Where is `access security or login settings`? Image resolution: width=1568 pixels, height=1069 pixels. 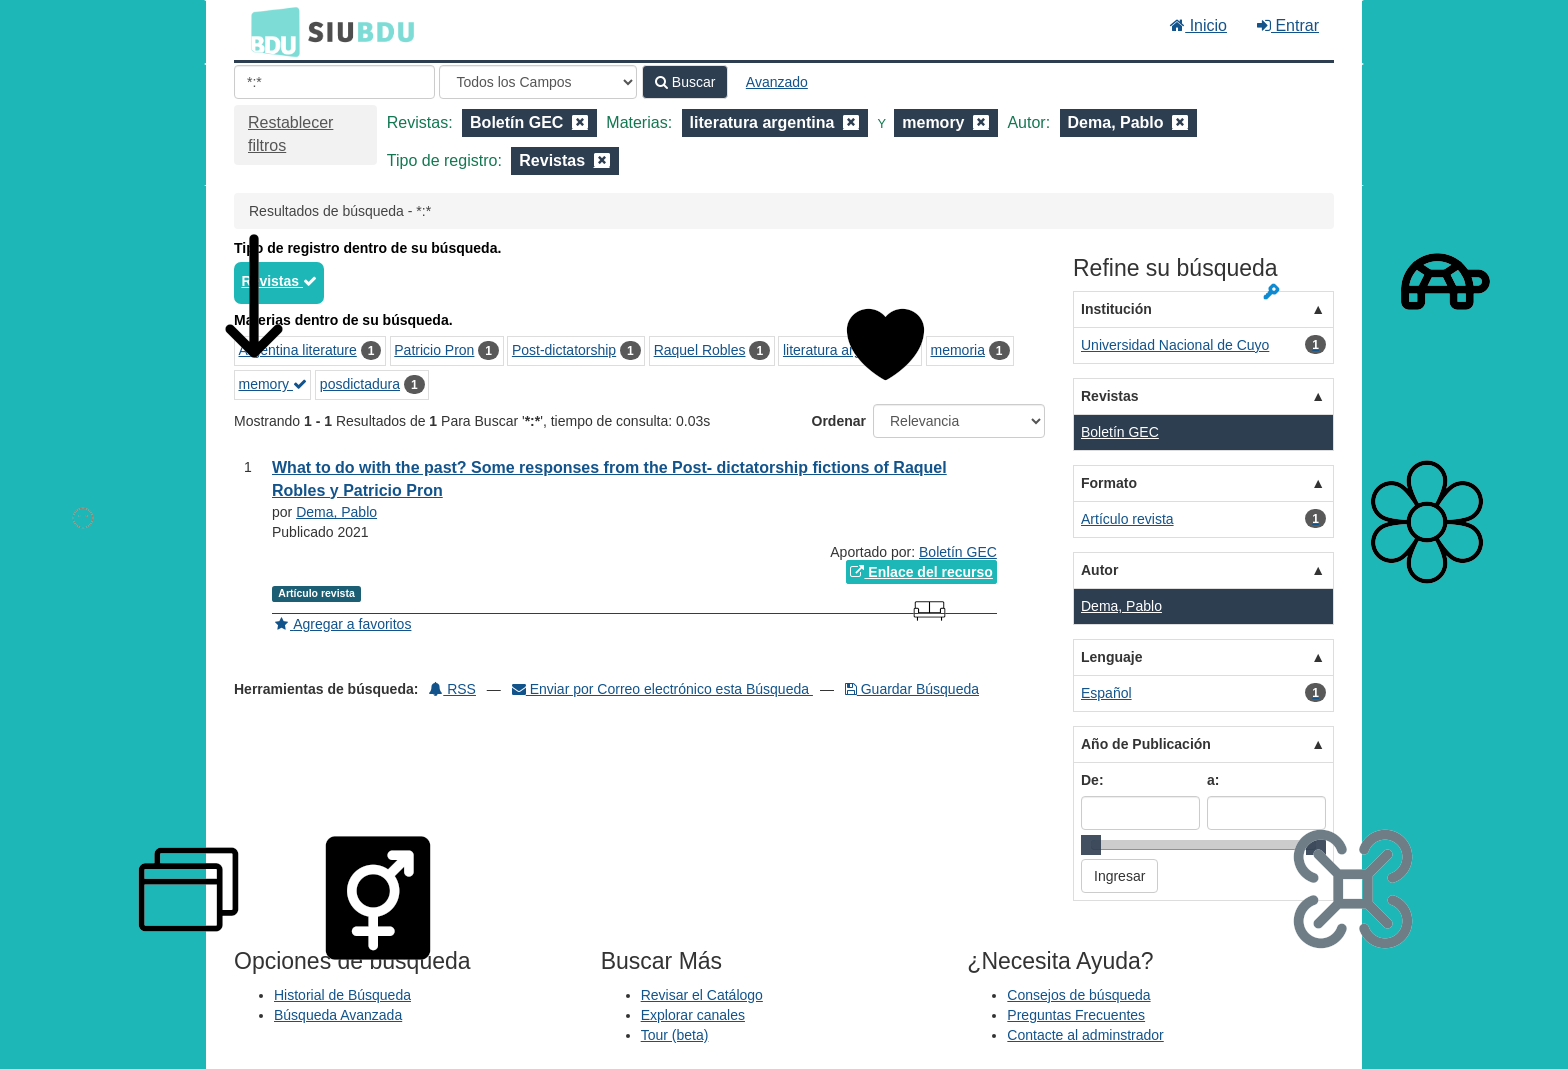 access security or login settings is located at coordinates (1271, 291).